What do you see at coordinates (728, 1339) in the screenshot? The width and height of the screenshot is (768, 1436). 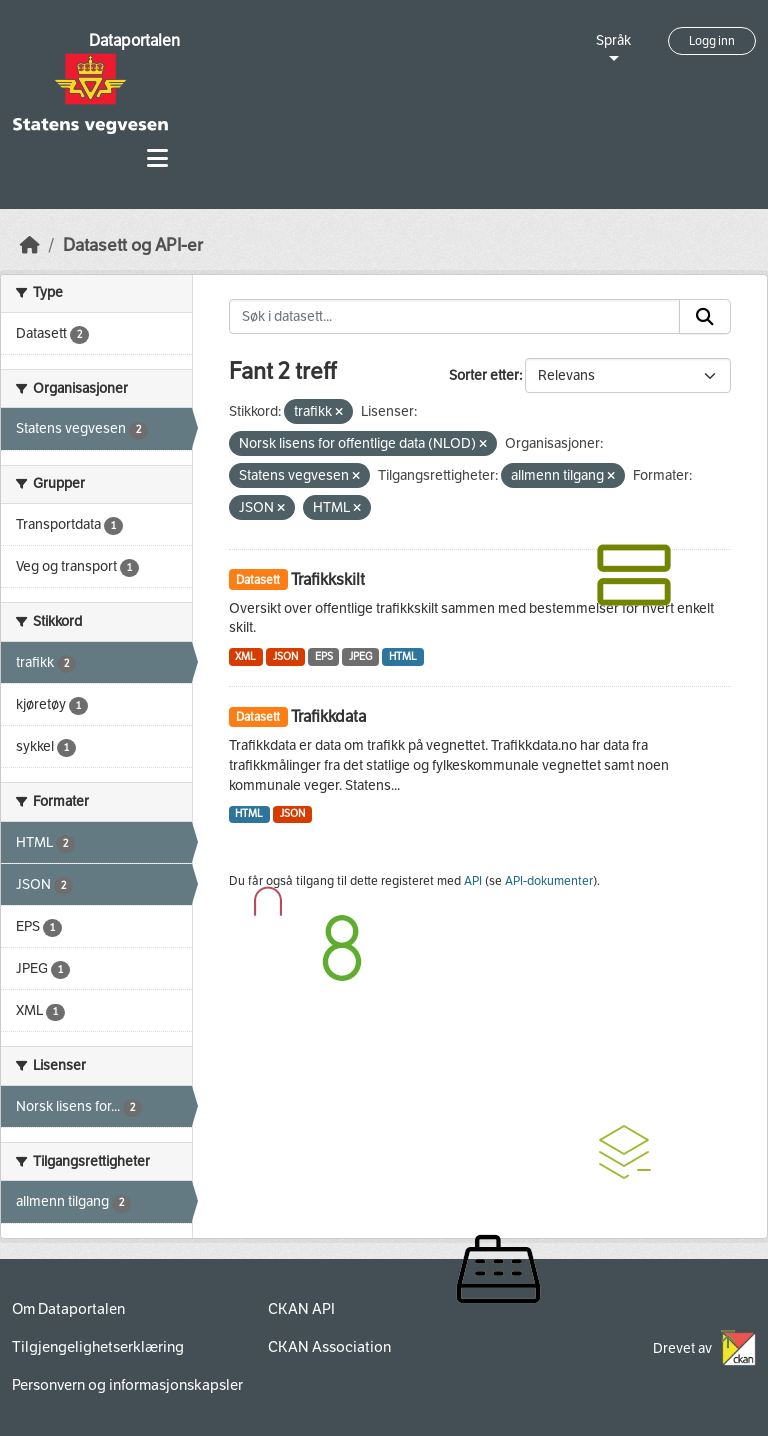 I see `move item to top of list` at bounding box center [728, 1339].